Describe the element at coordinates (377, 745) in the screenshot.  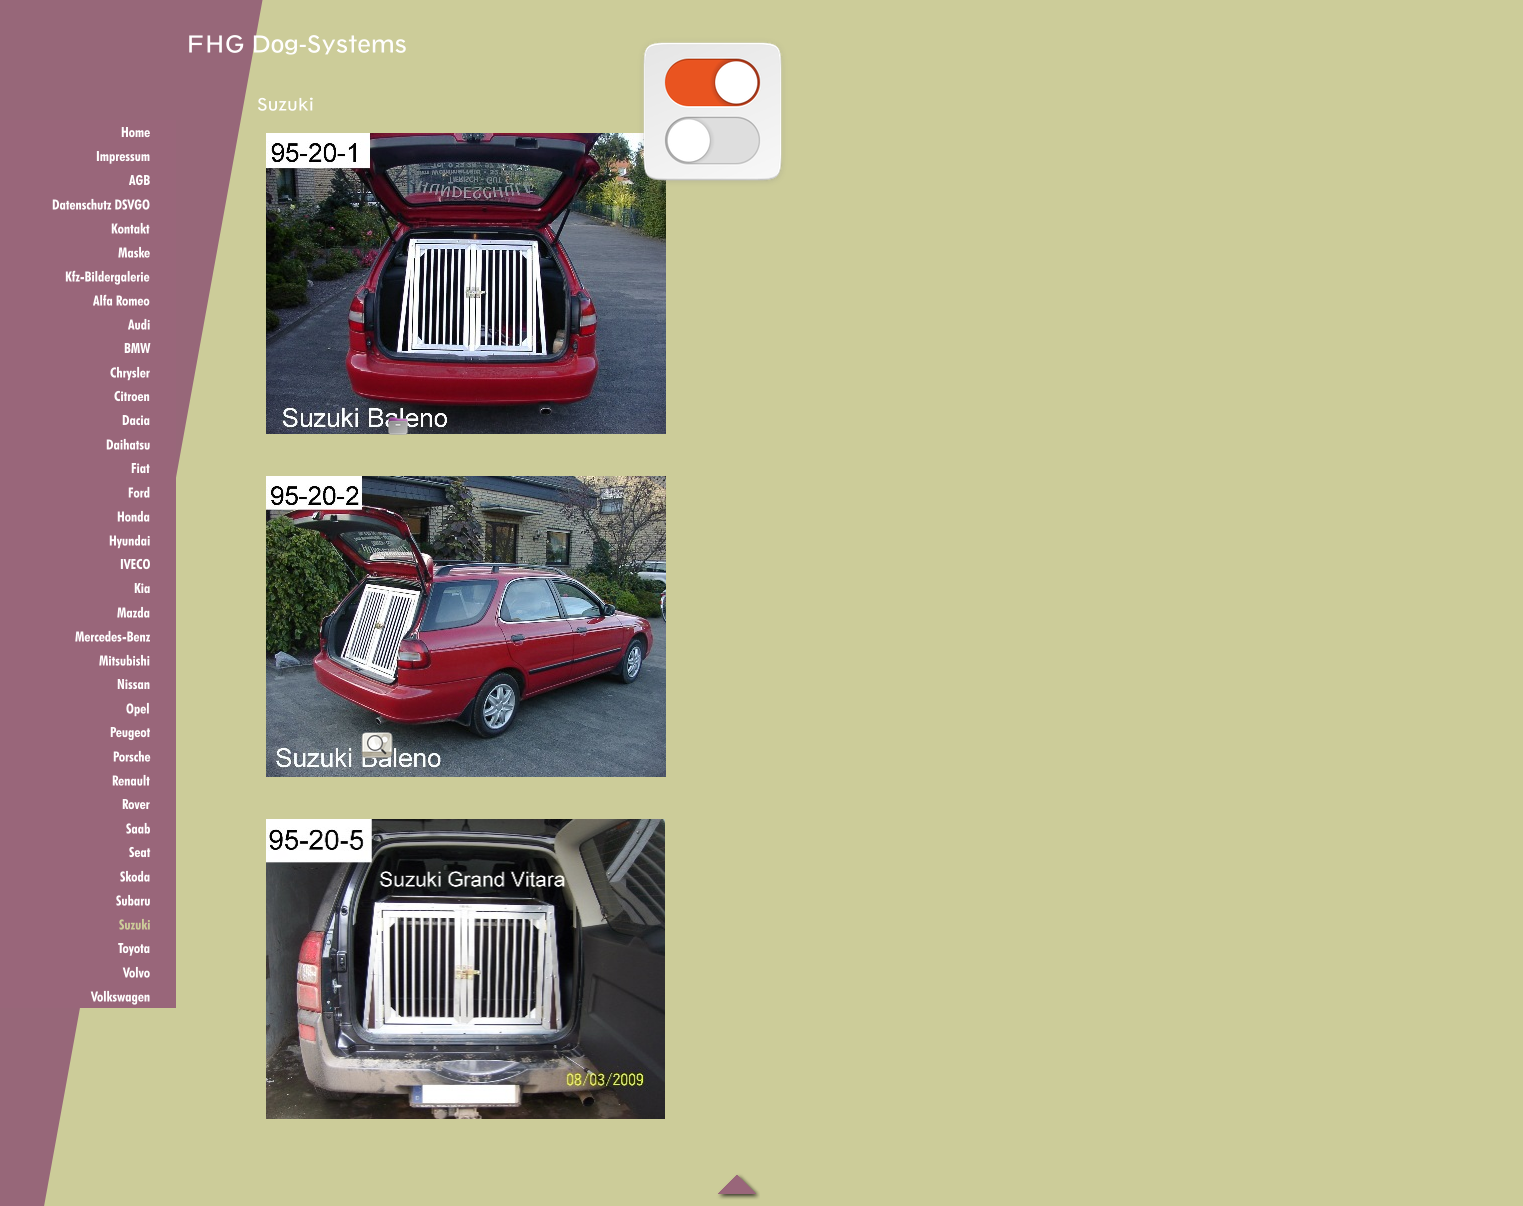
I see `open the photo viewer application` at that location.